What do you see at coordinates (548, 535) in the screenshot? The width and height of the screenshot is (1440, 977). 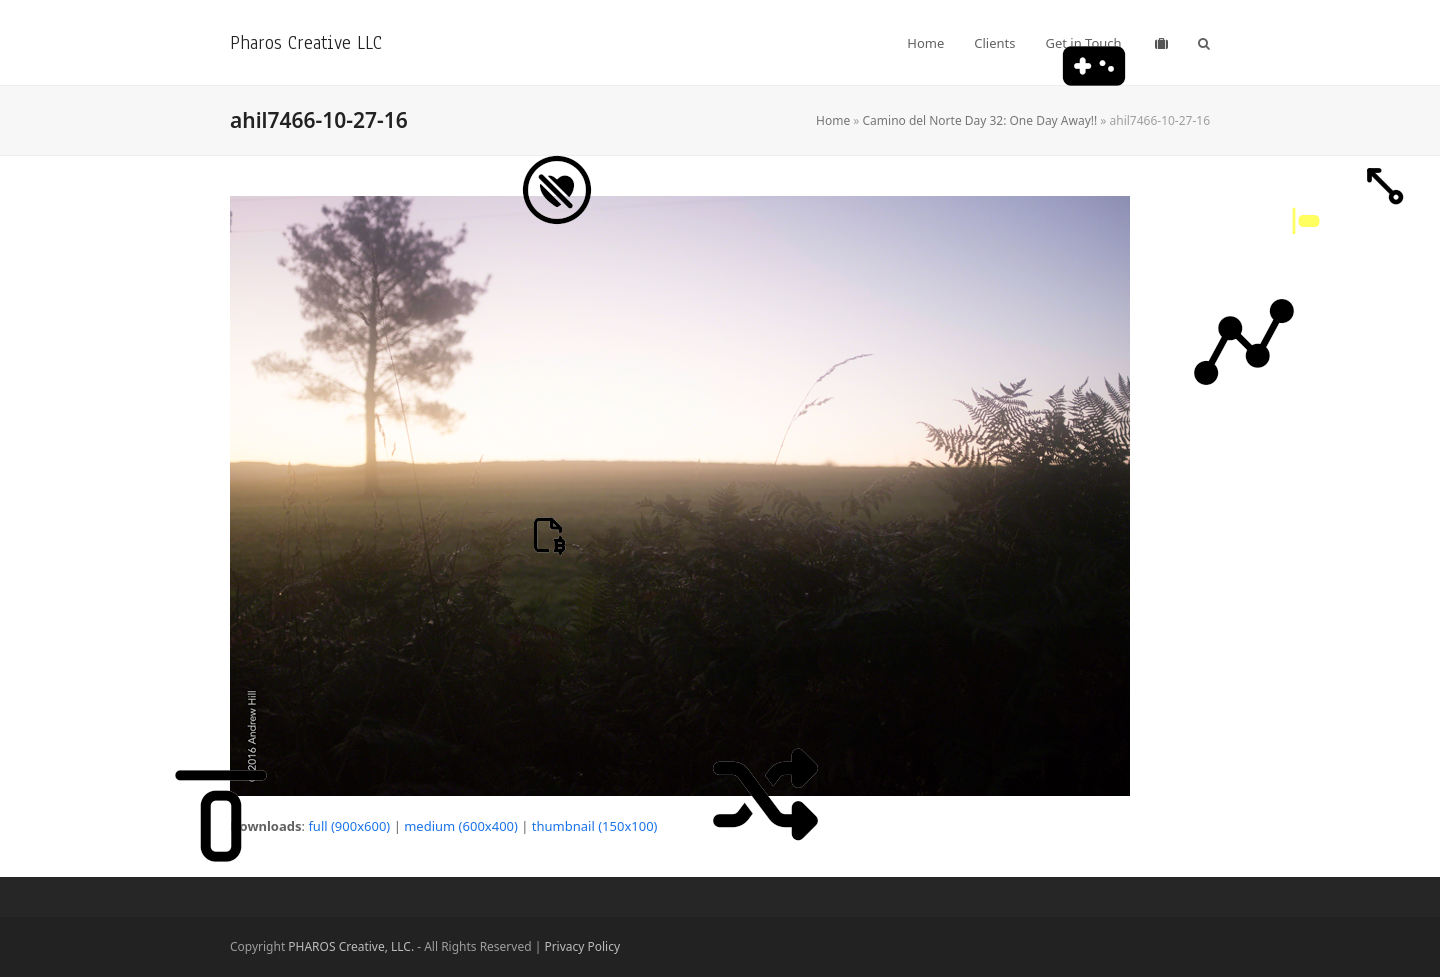 I see `view bitcoin-related document` at bounding box center [548, 535].